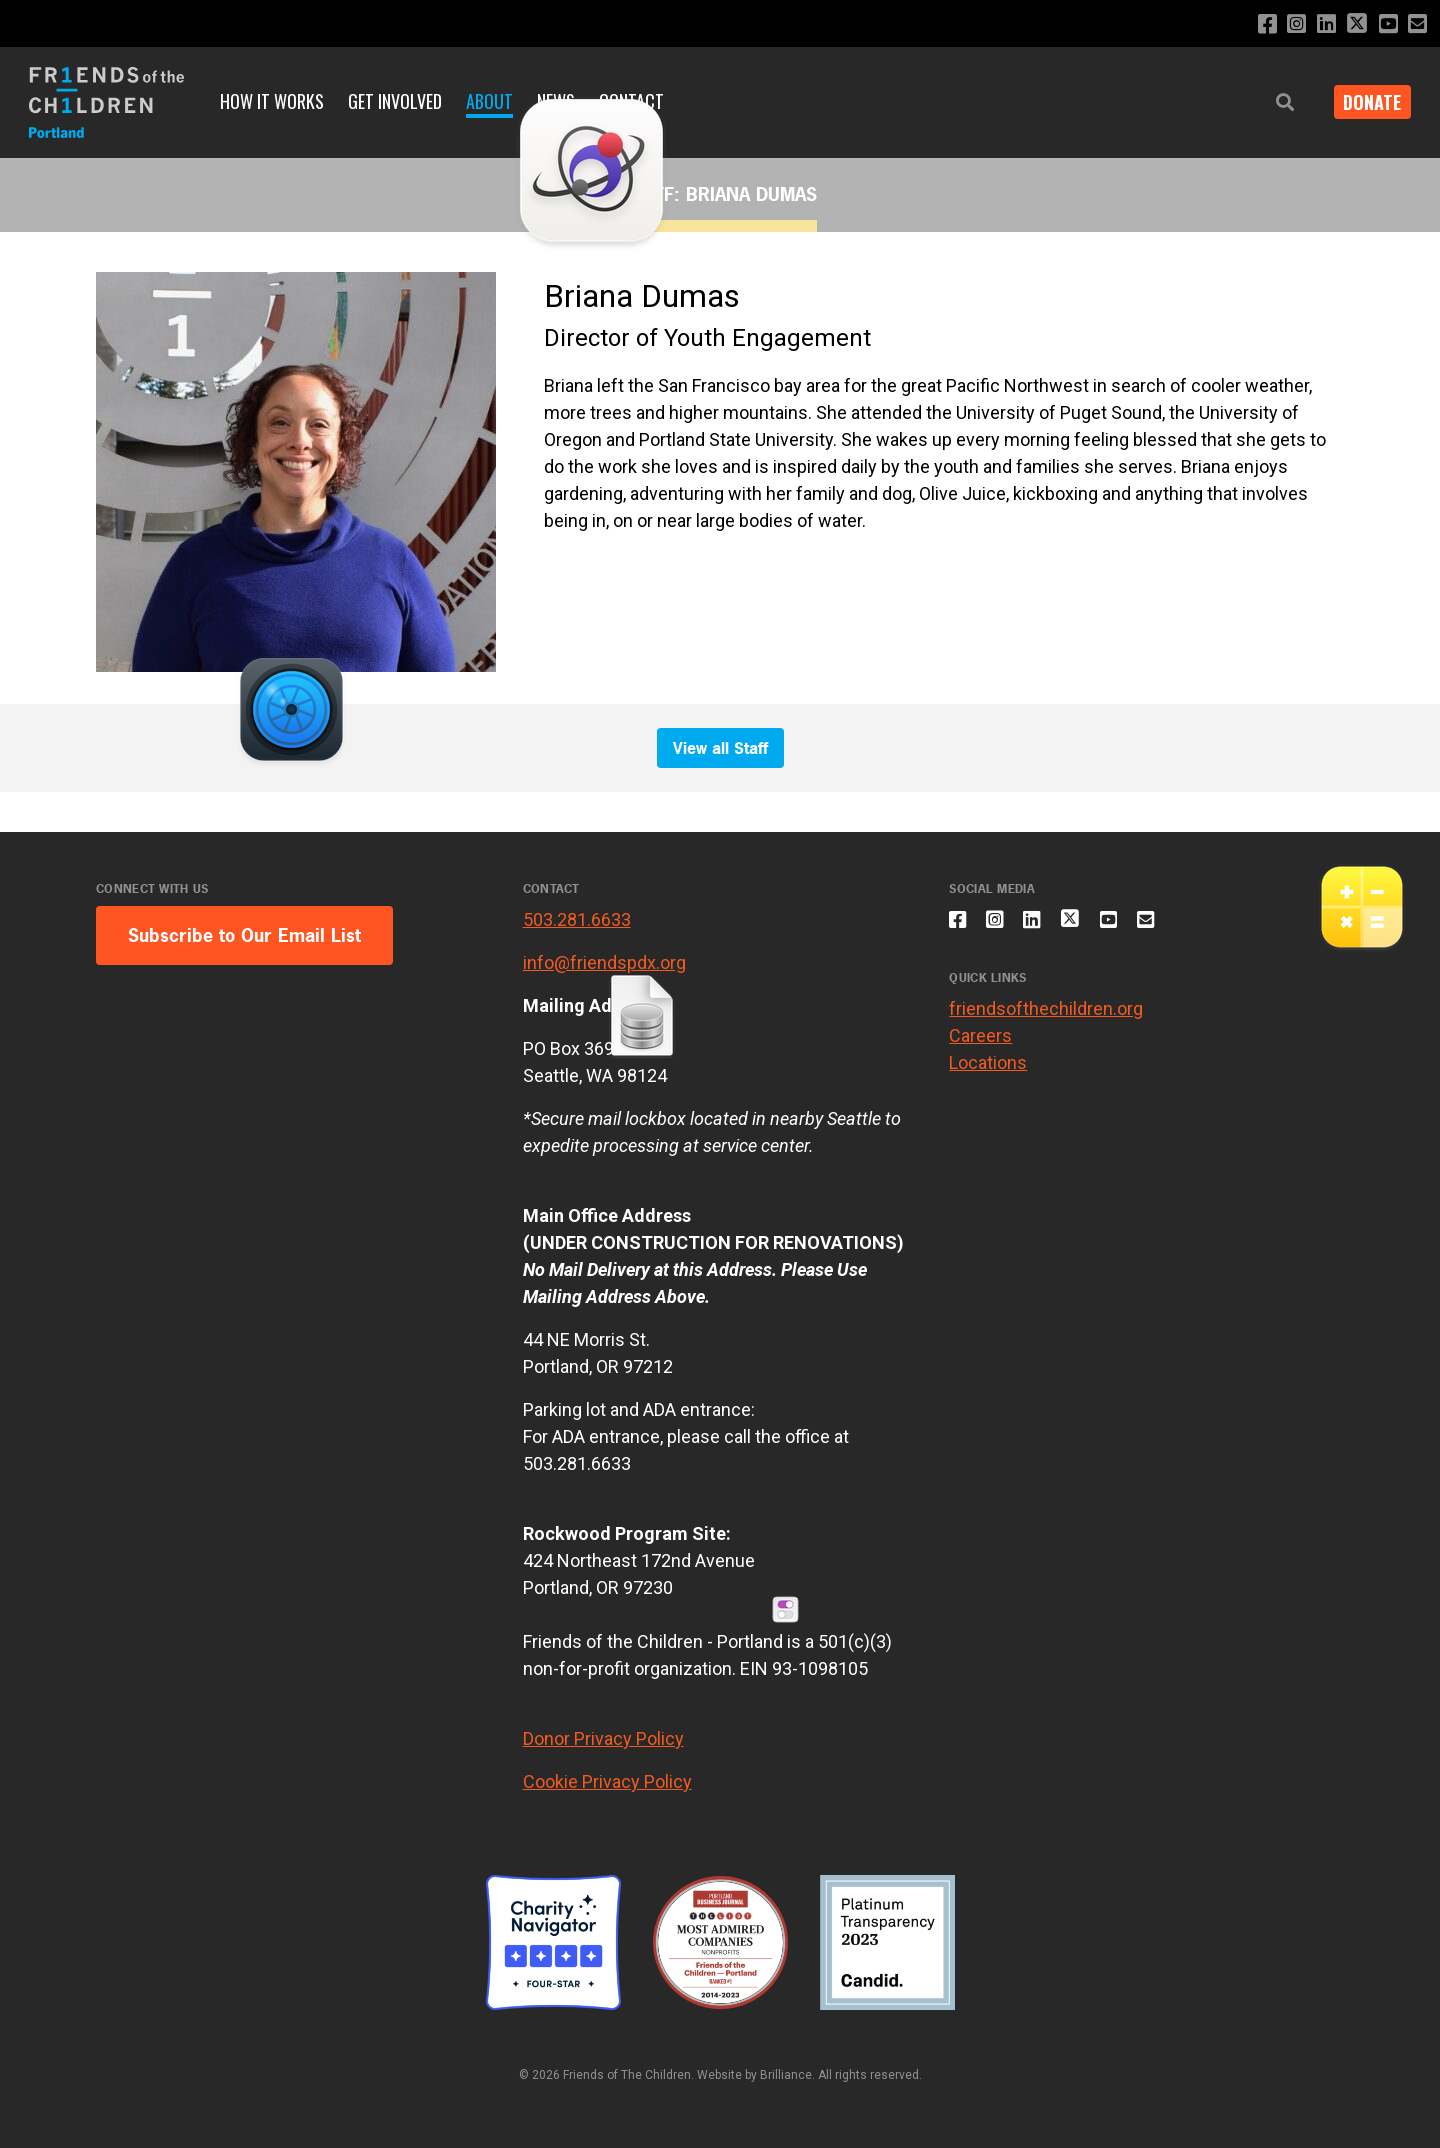 This screenshot has height=2148, width=1440. I want to click on open desktop preferences or settings, so click(785, 1609).